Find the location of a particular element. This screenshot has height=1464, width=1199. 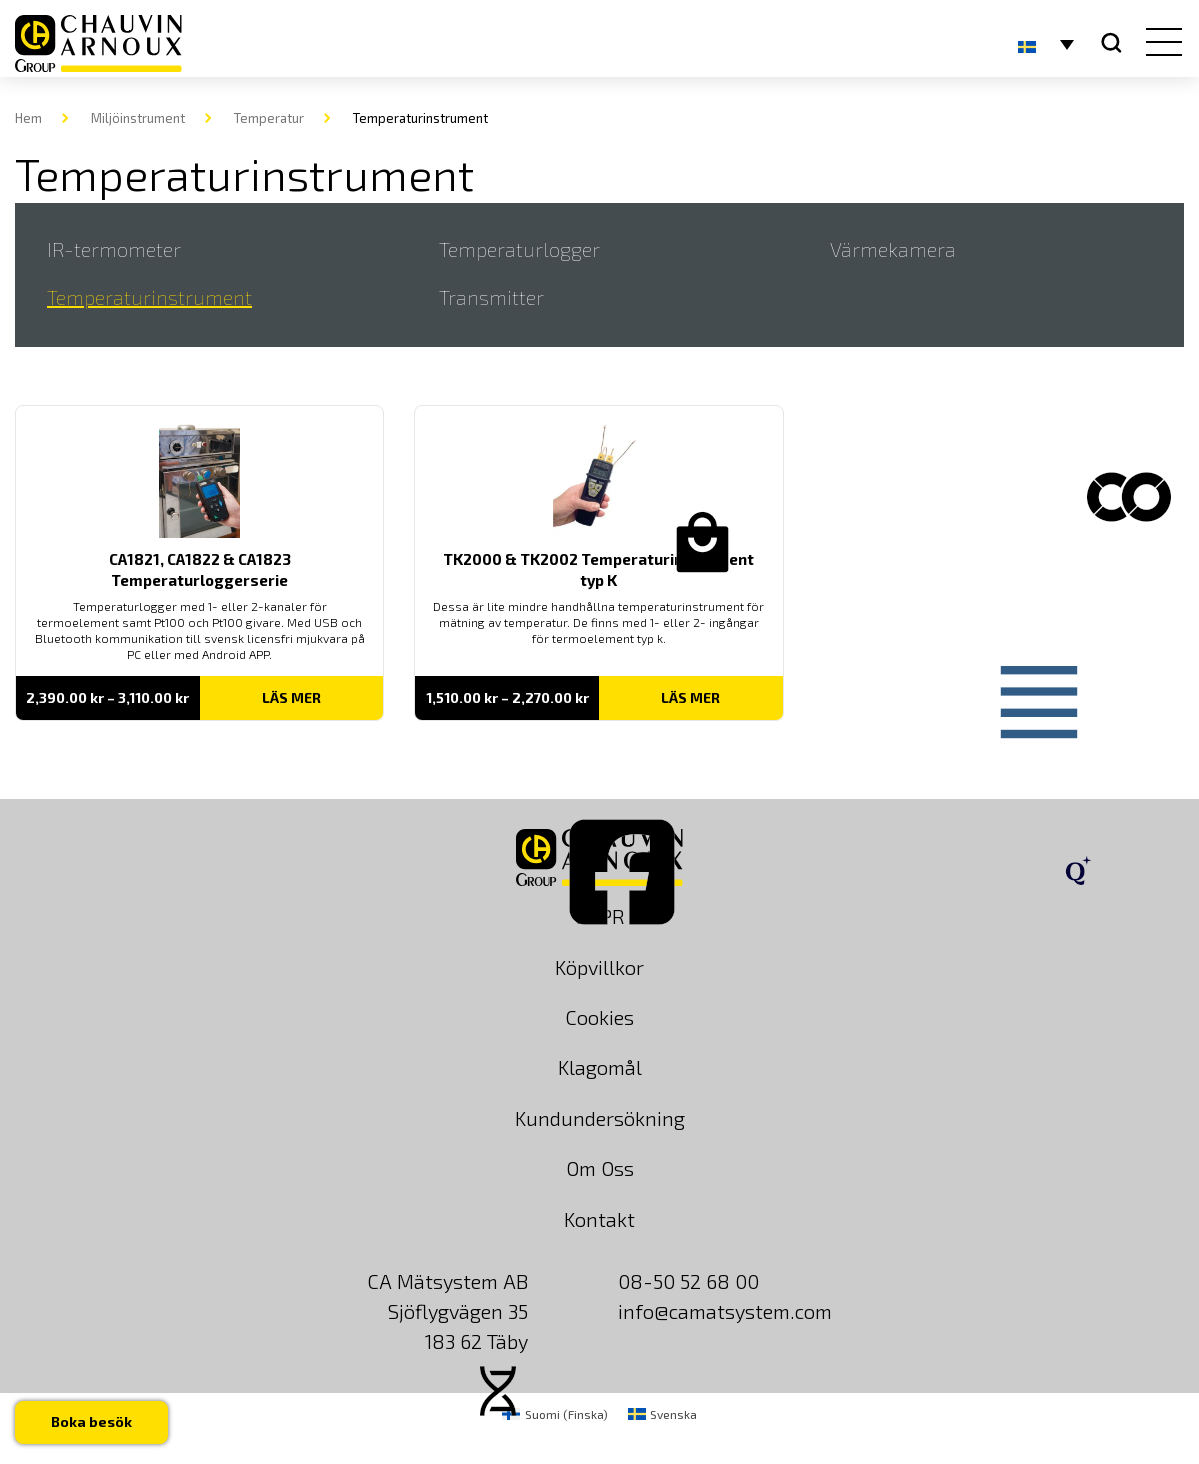

share to facebook is located at coordinates (622, 872).